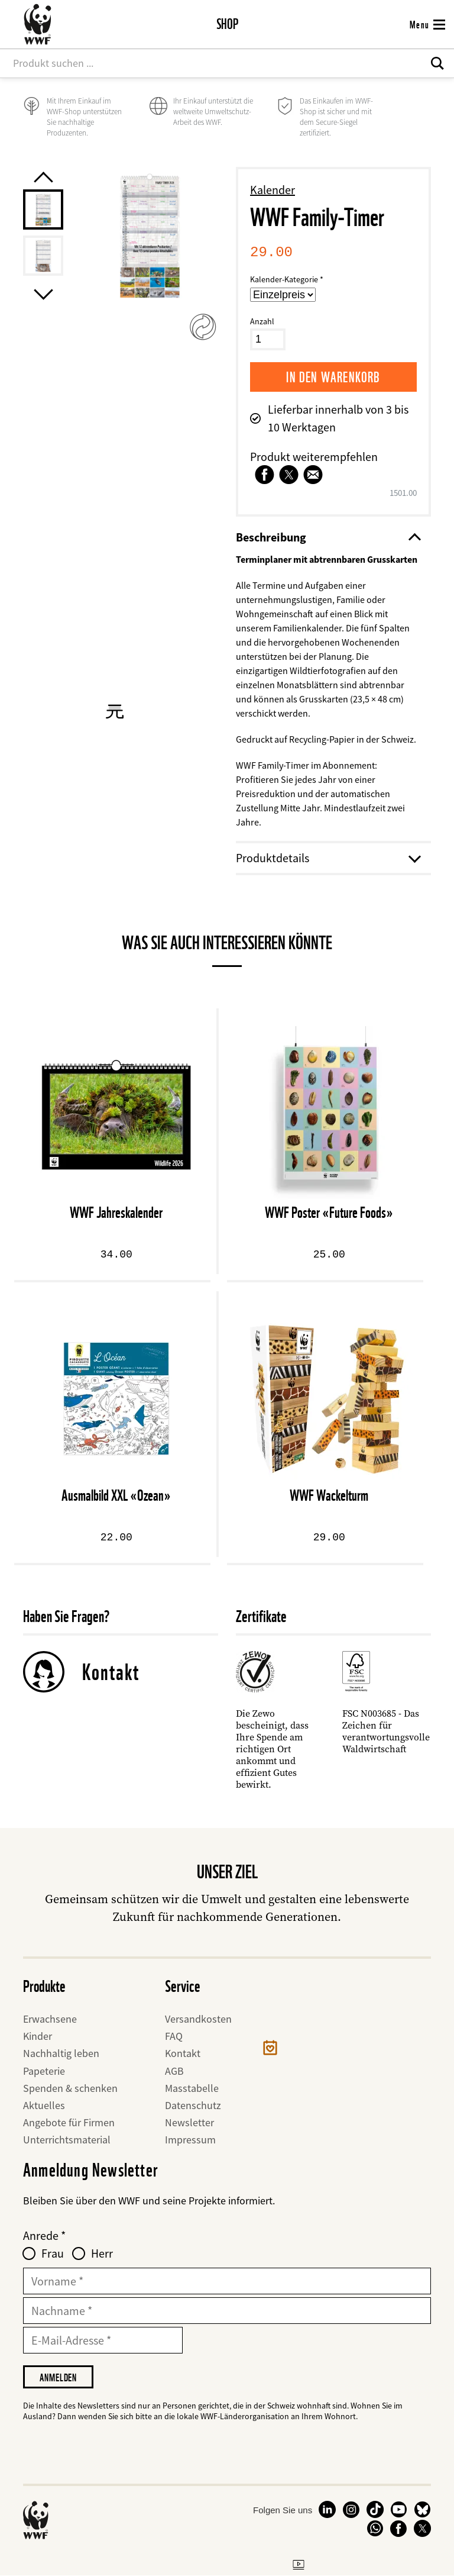  Describe the element at coordinates (299, 2565) in the screenshot. I see `play or watch a video` at that location.